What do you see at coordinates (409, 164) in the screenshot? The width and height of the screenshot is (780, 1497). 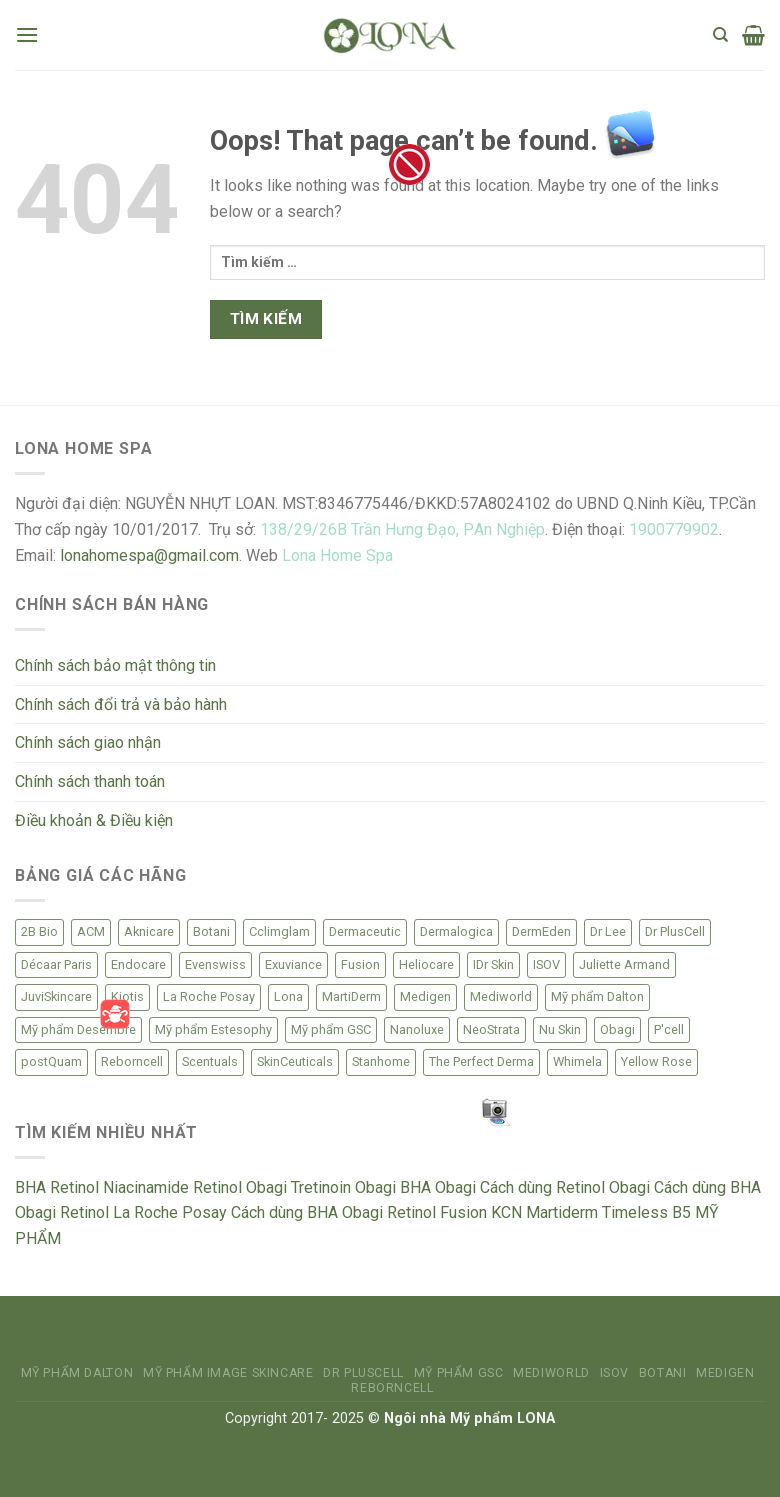 I see `delete selected email message` at bounding box center [409, 164].